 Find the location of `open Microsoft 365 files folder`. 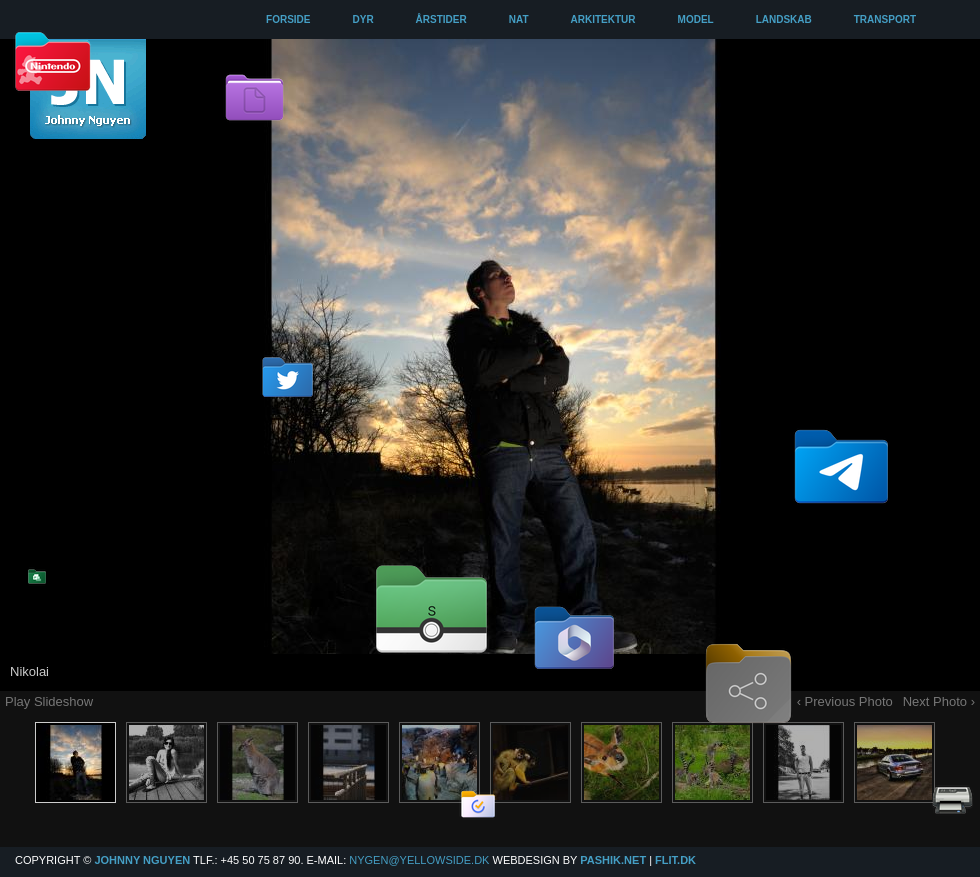

open Microsoft 365 files folder is located at coordinates (574, 640).